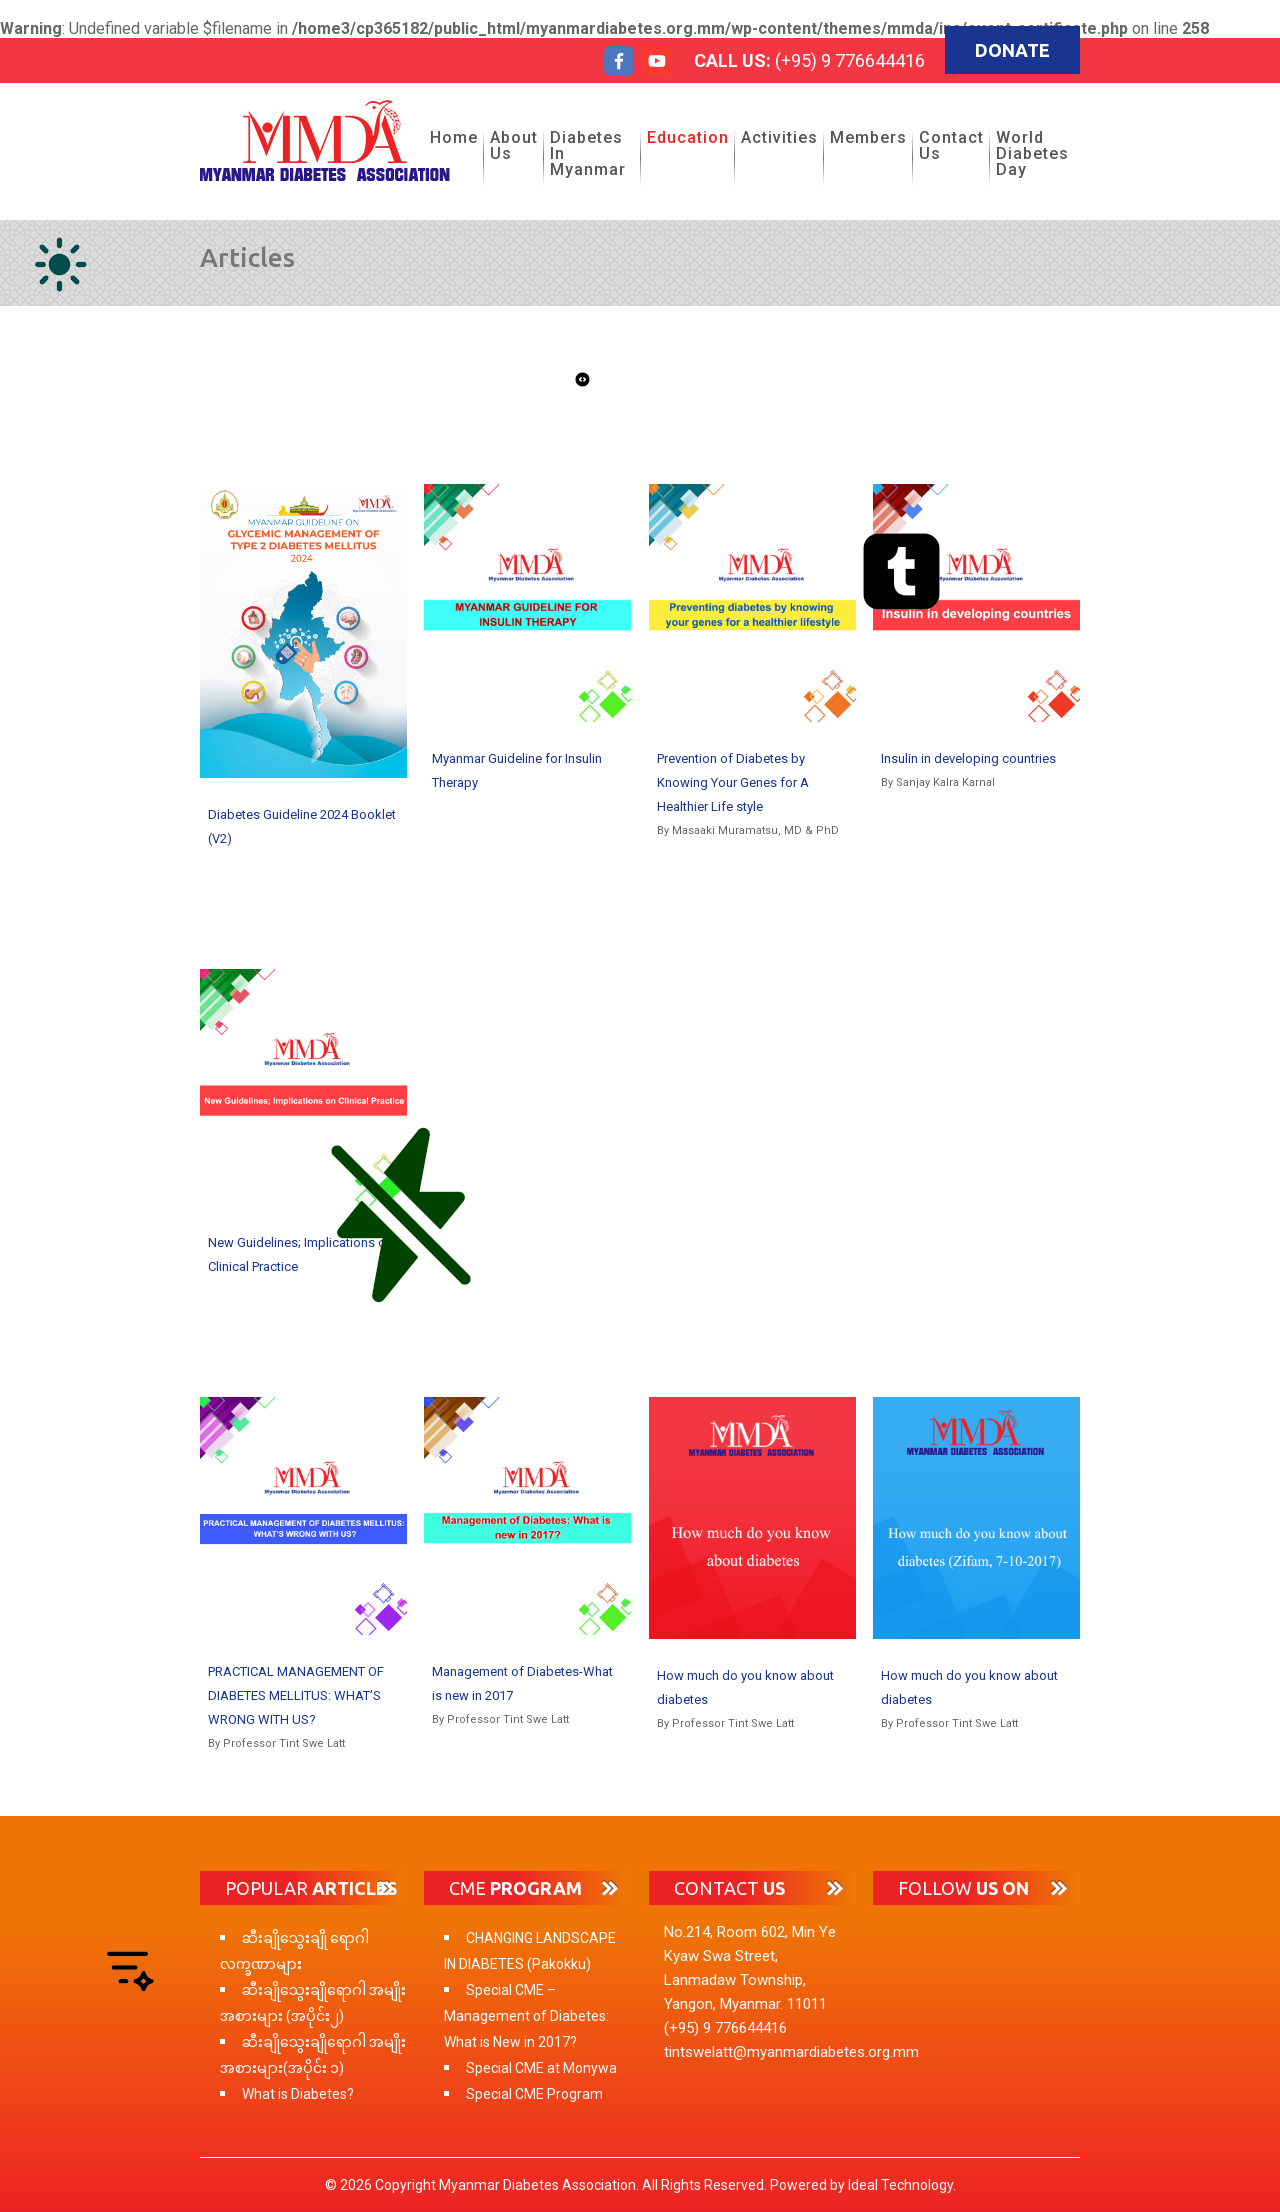  What do you see at coordinates (582, 379) in the screenshot?
I see `access code editor or developer tools` at bounding box center [582, 379].